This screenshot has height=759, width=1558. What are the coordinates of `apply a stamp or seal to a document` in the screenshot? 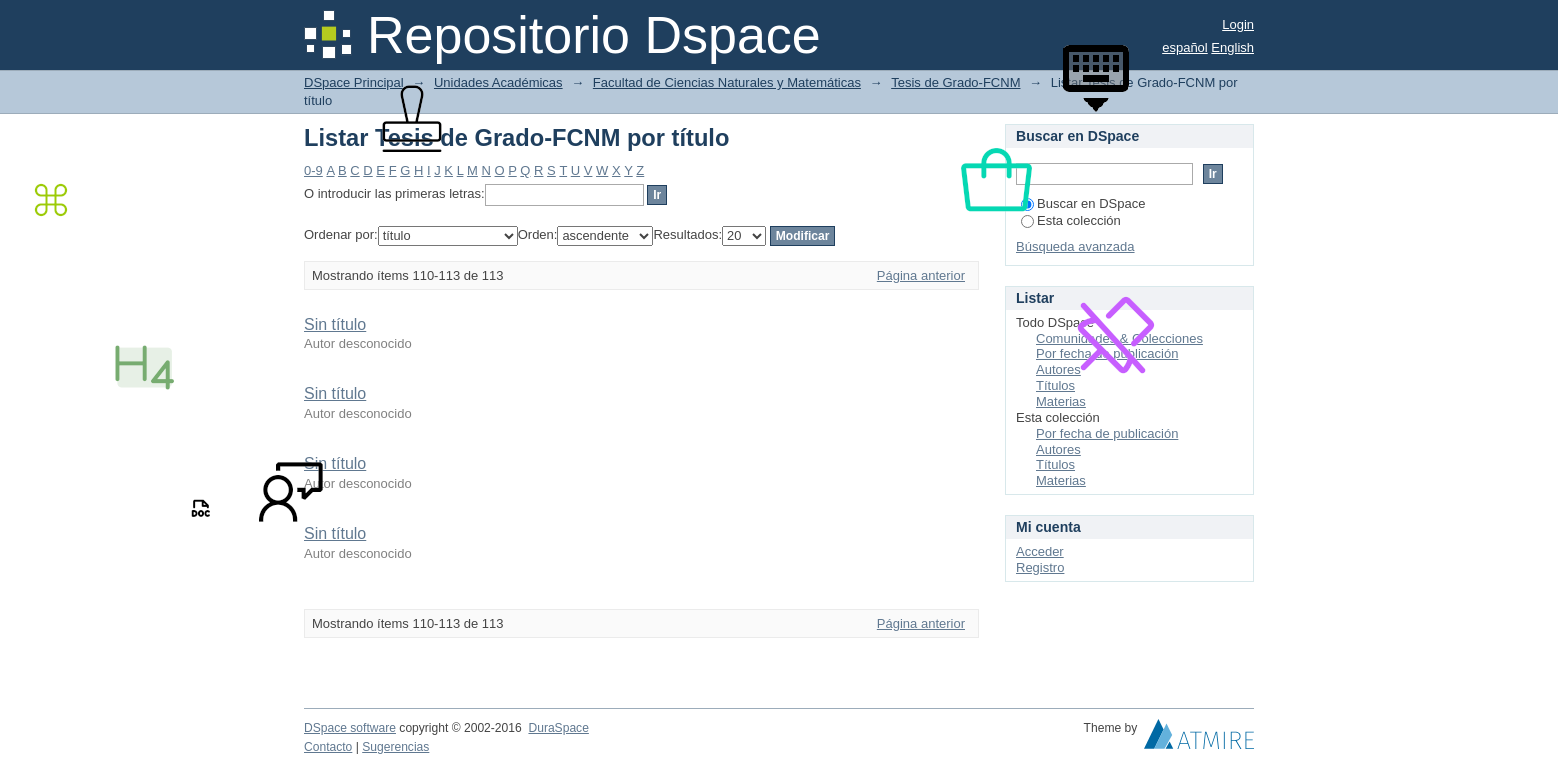 It's located at (412, 120).